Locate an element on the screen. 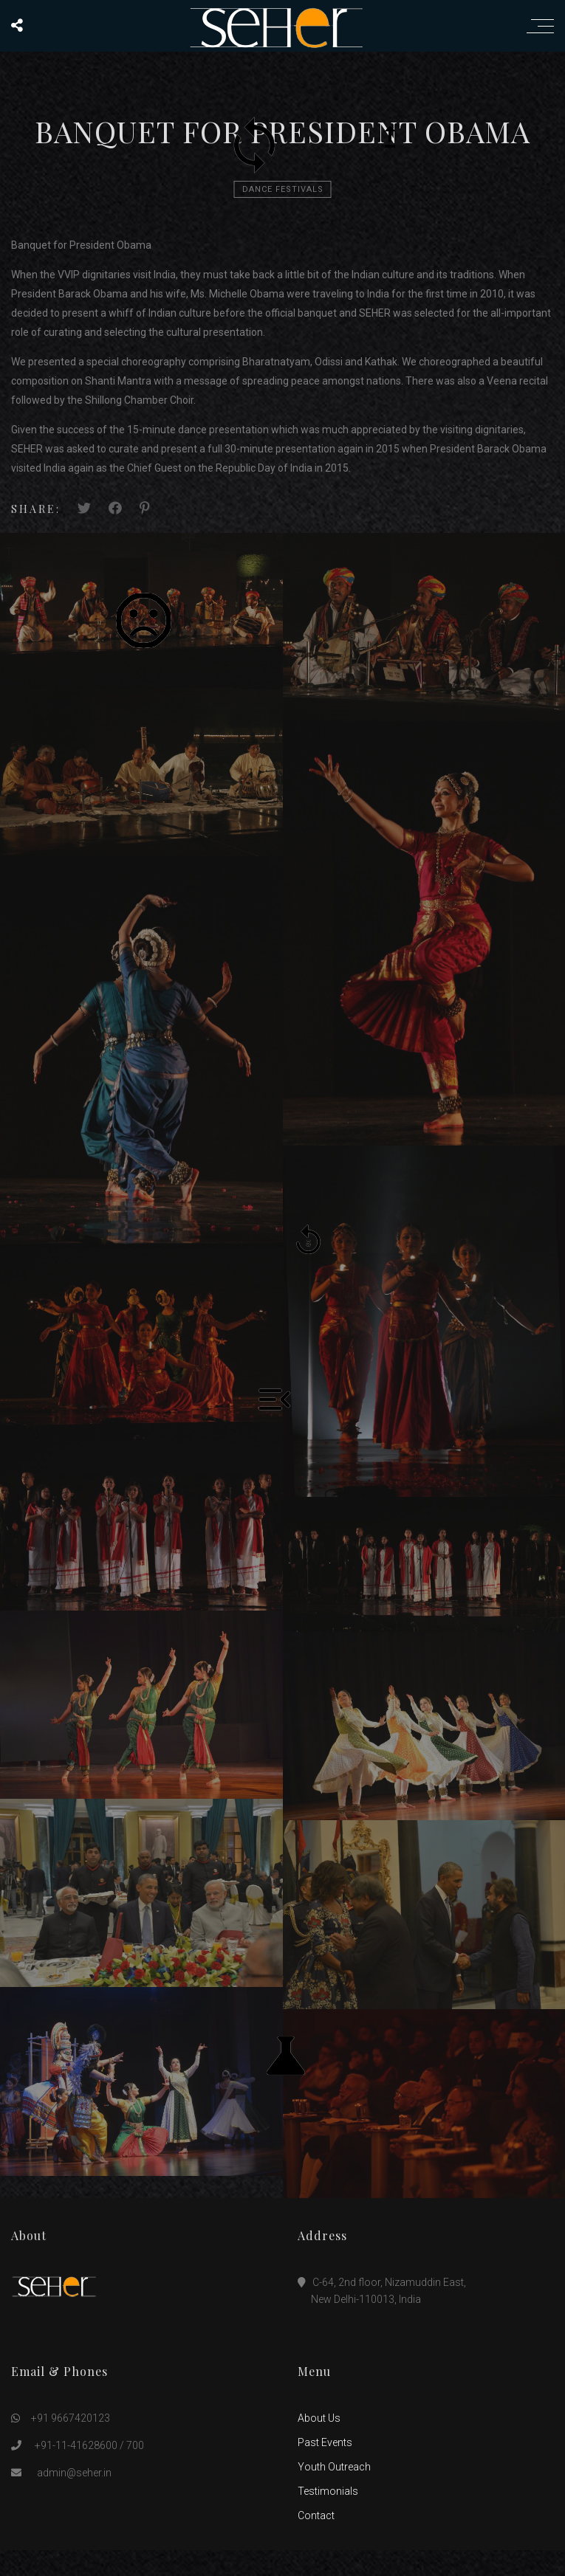 Image resolution: width=565 pixels, height=2576 pixels. rewind video by 5 seconds is located at coordinates (308, 1240).